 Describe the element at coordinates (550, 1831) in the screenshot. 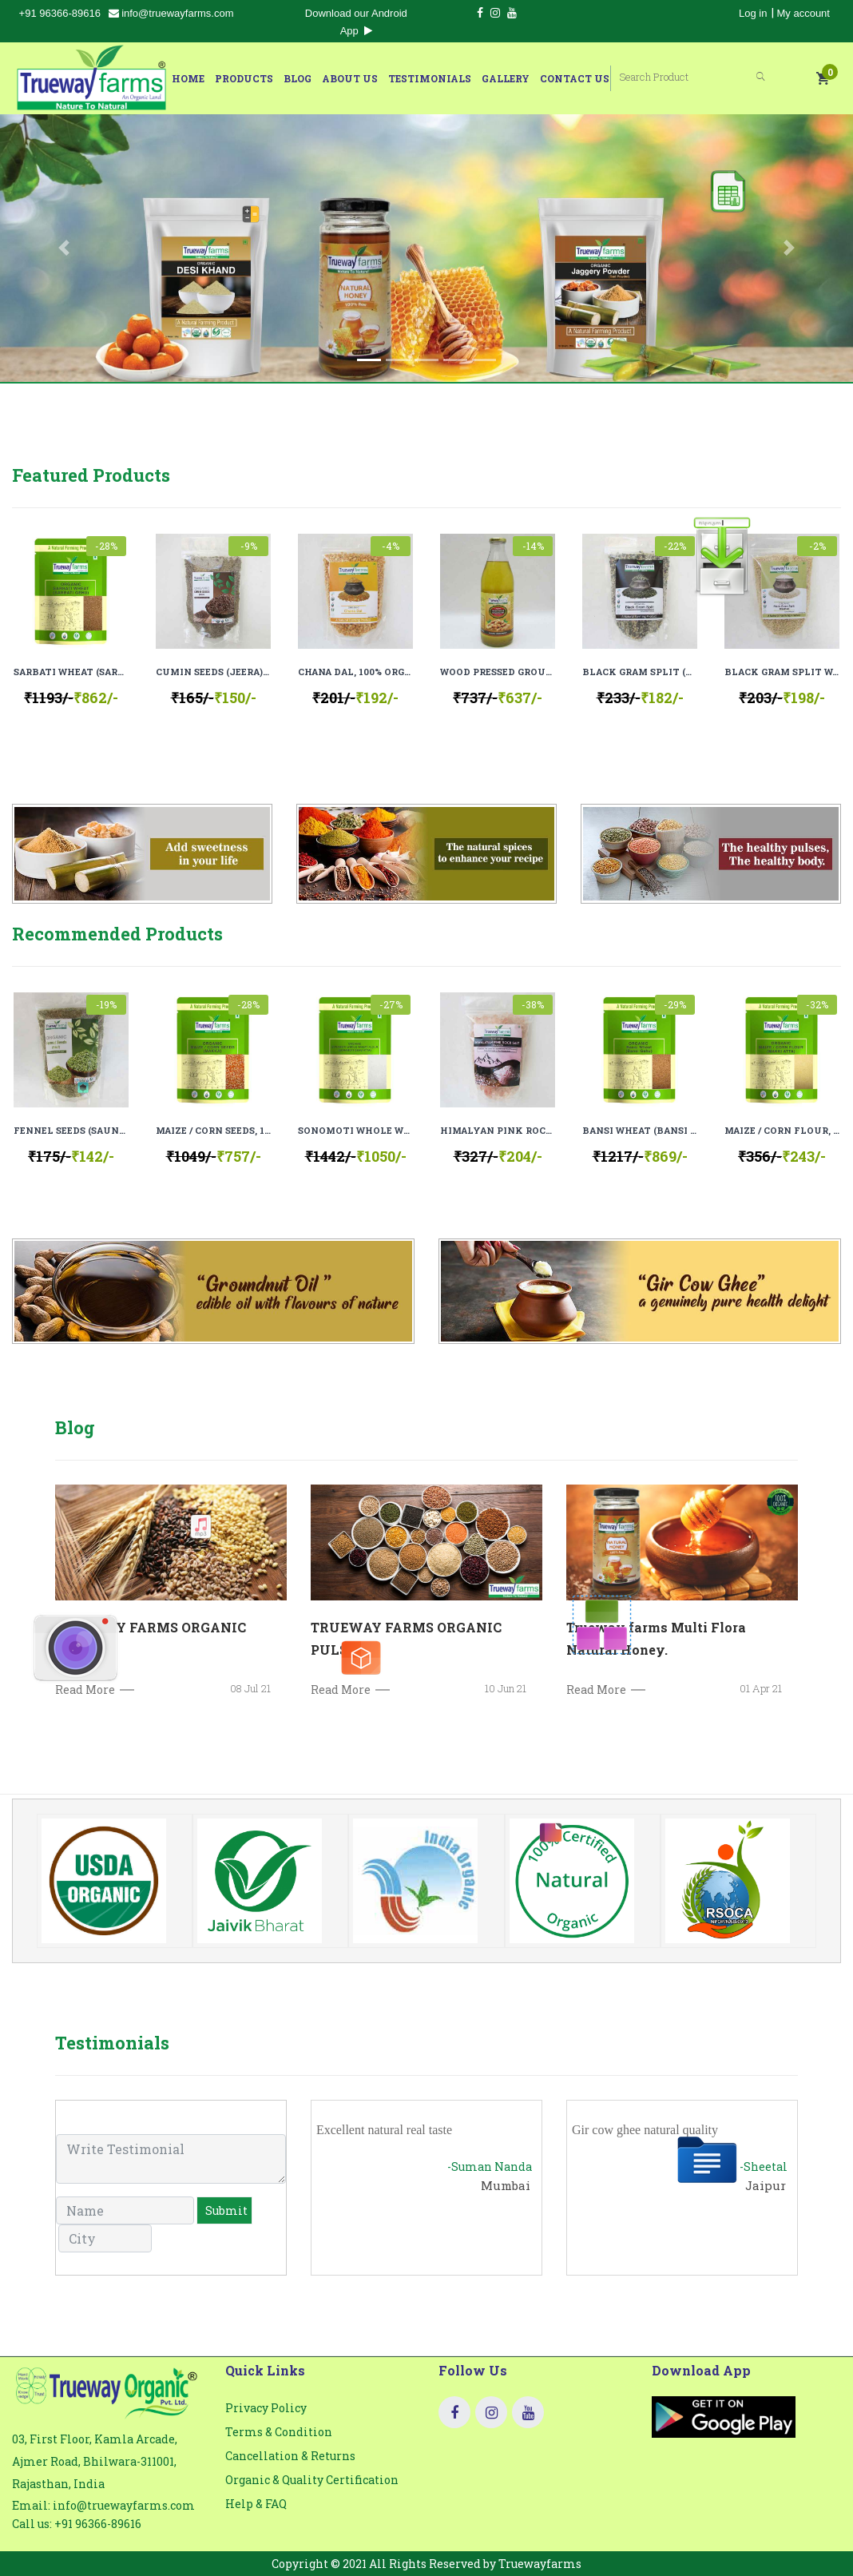

I see `change desktop wallpaper settings` at that location.